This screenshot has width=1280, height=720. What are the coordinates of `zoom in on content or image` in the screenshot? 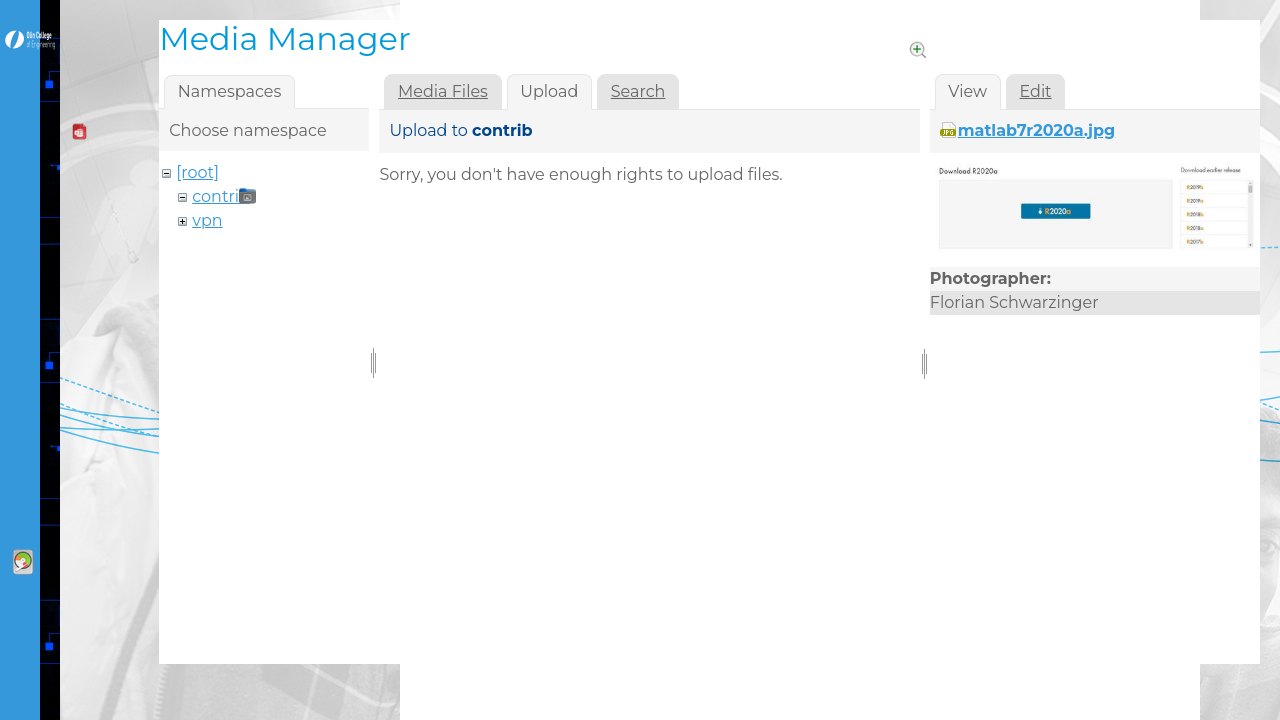 It's located at (918, 50).